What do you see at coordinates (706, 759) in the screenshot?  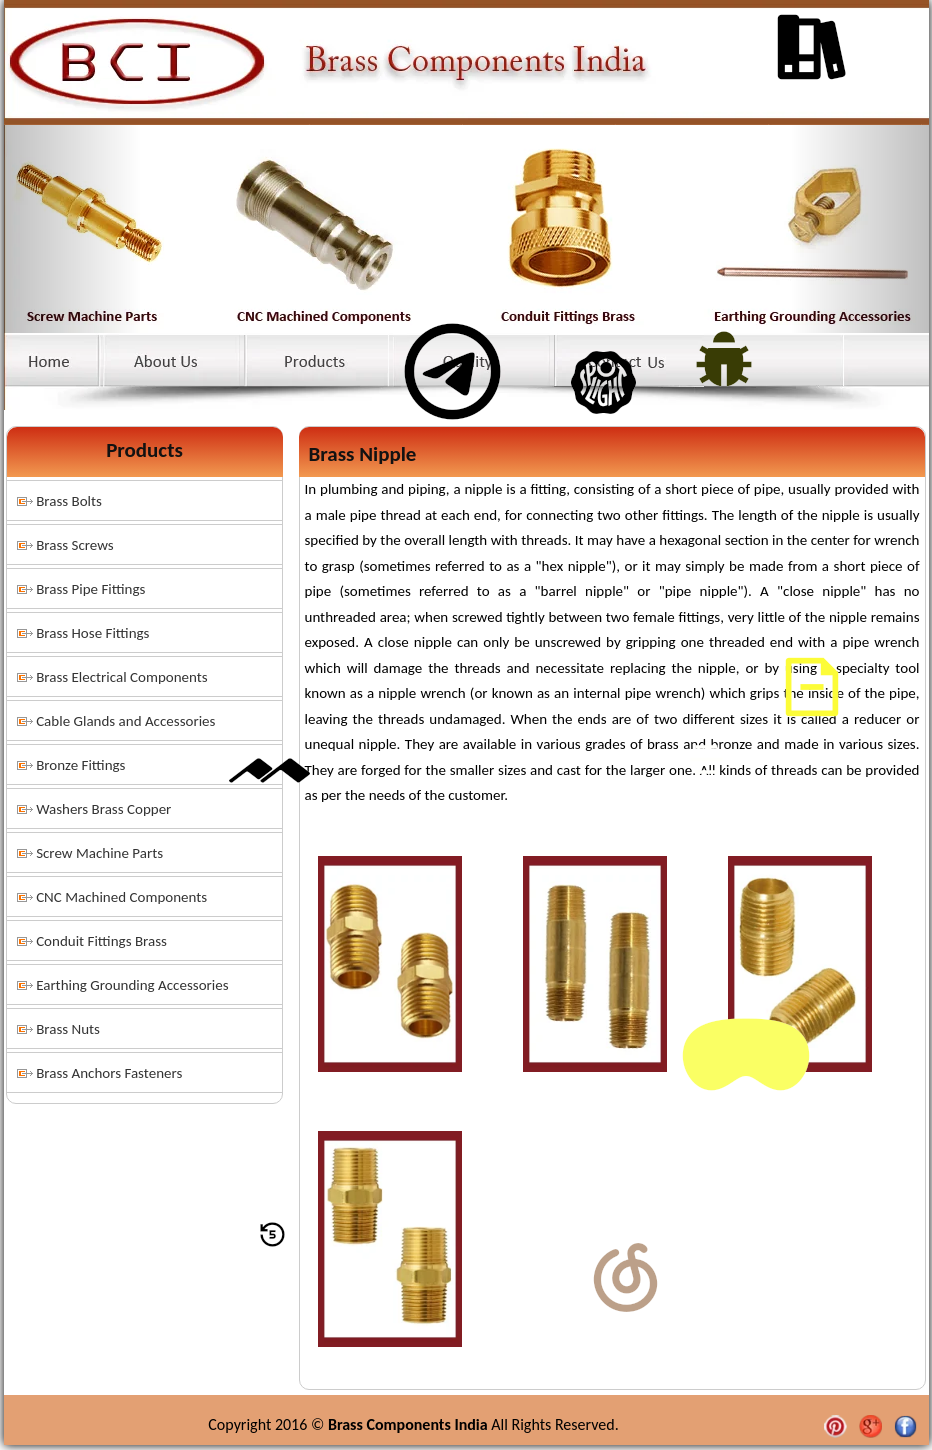 I see `open navigation menu` at bounding box center [706, 759].